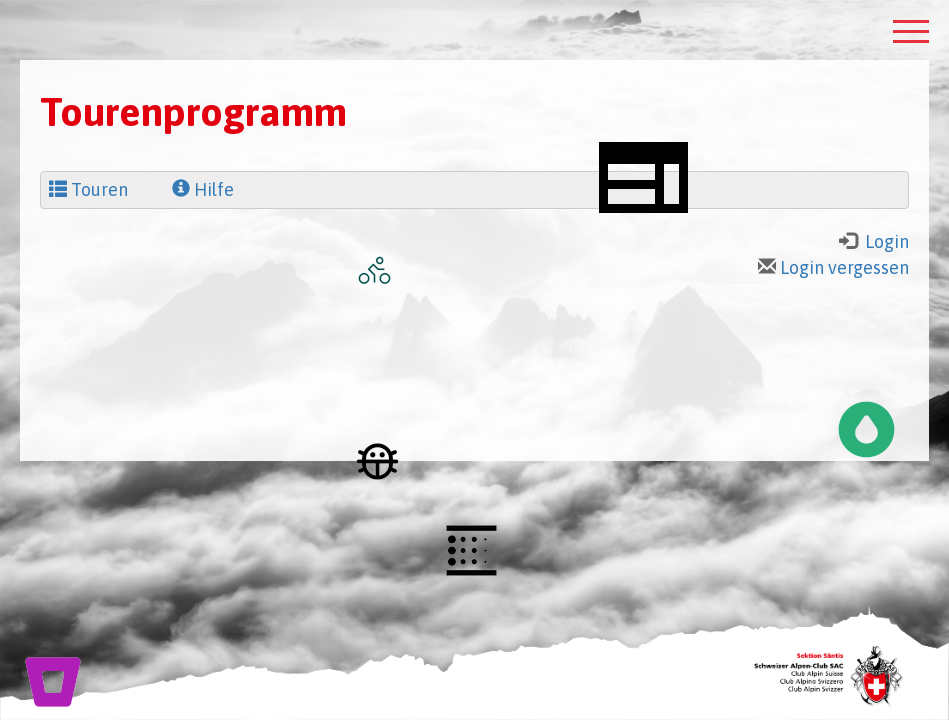 The width and height of the screenshot is (949, 720). Describe the element at coordinates (866, 429) in the screenshot. I see `adjust color or ink settings` at that location.